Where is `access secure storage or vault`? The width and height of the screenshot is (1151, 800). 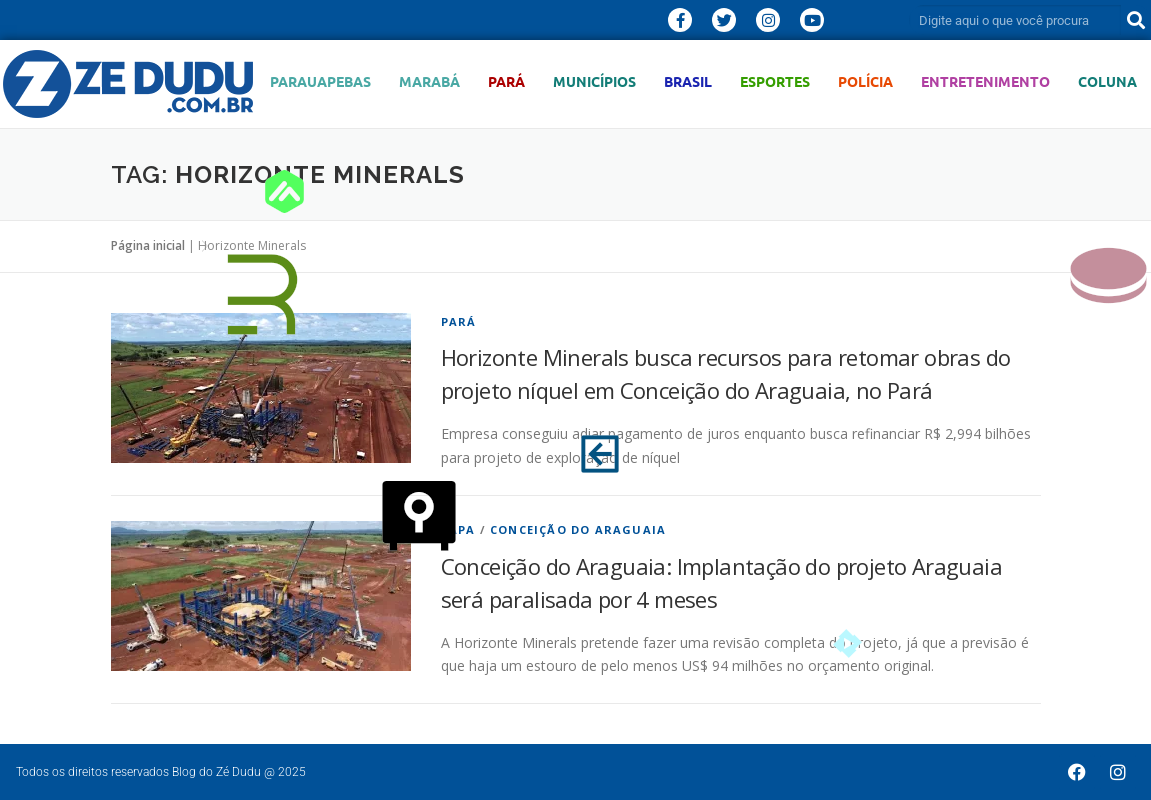 access secure storage or vault is located at coordinates (419, 514).